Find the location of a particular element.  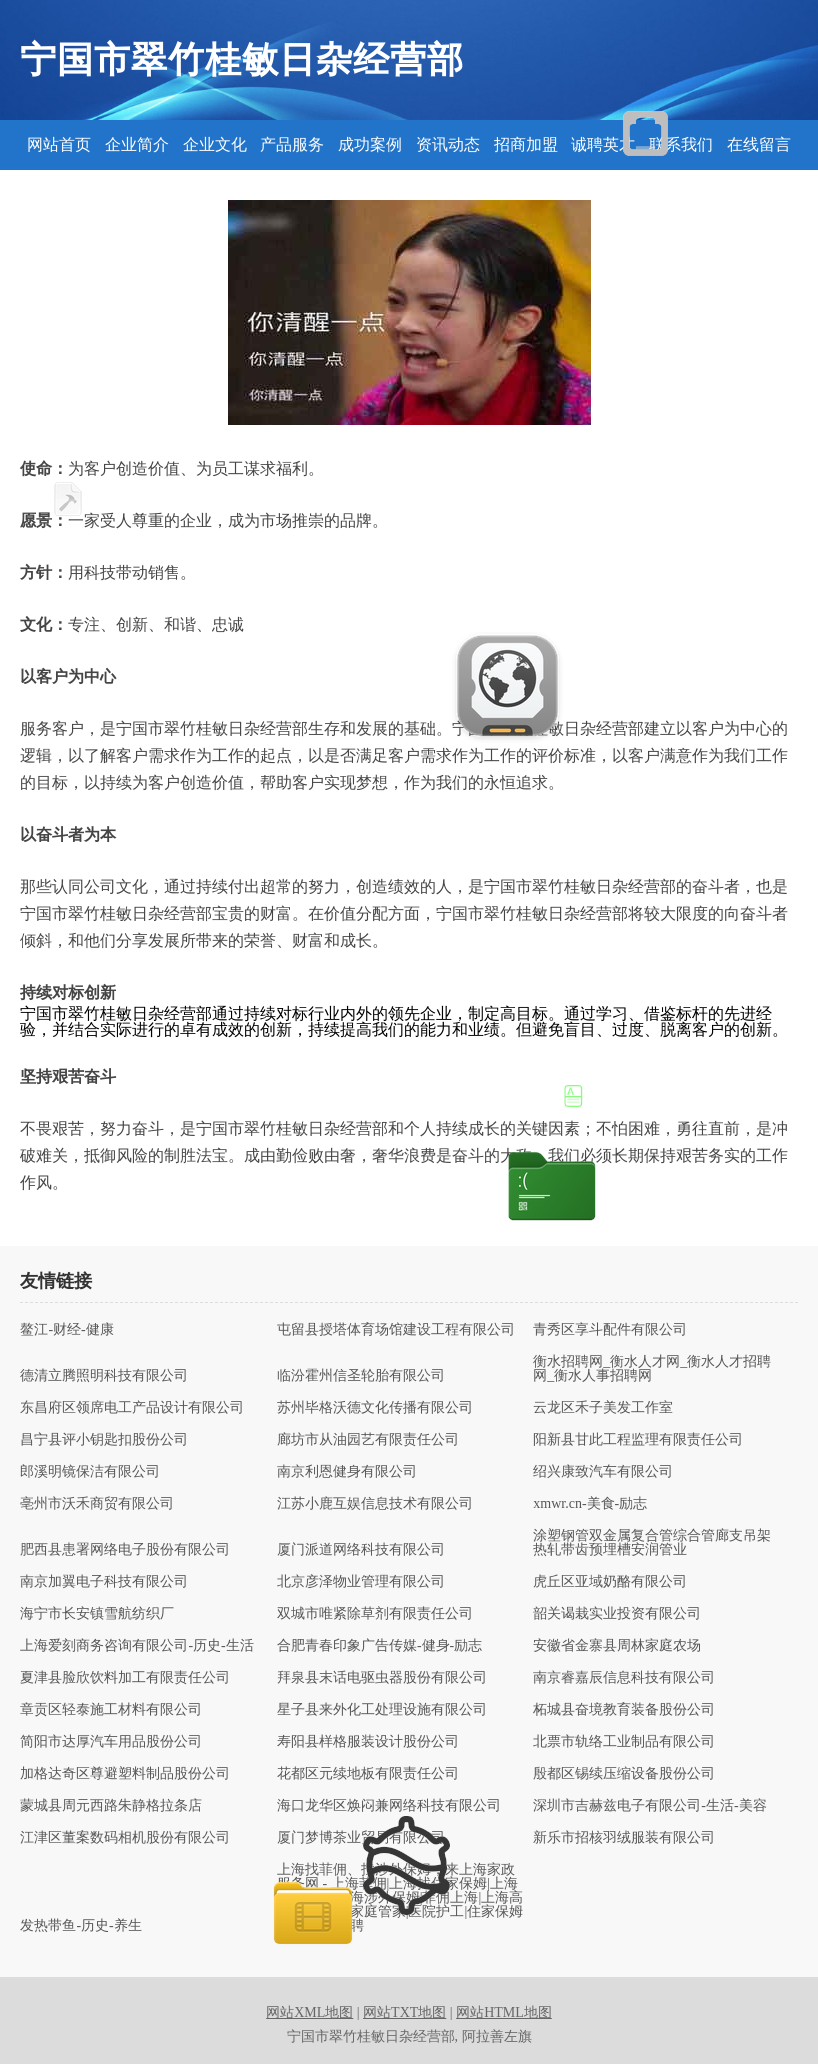

launch minesweeper game is located at coordinates (406, 1865).